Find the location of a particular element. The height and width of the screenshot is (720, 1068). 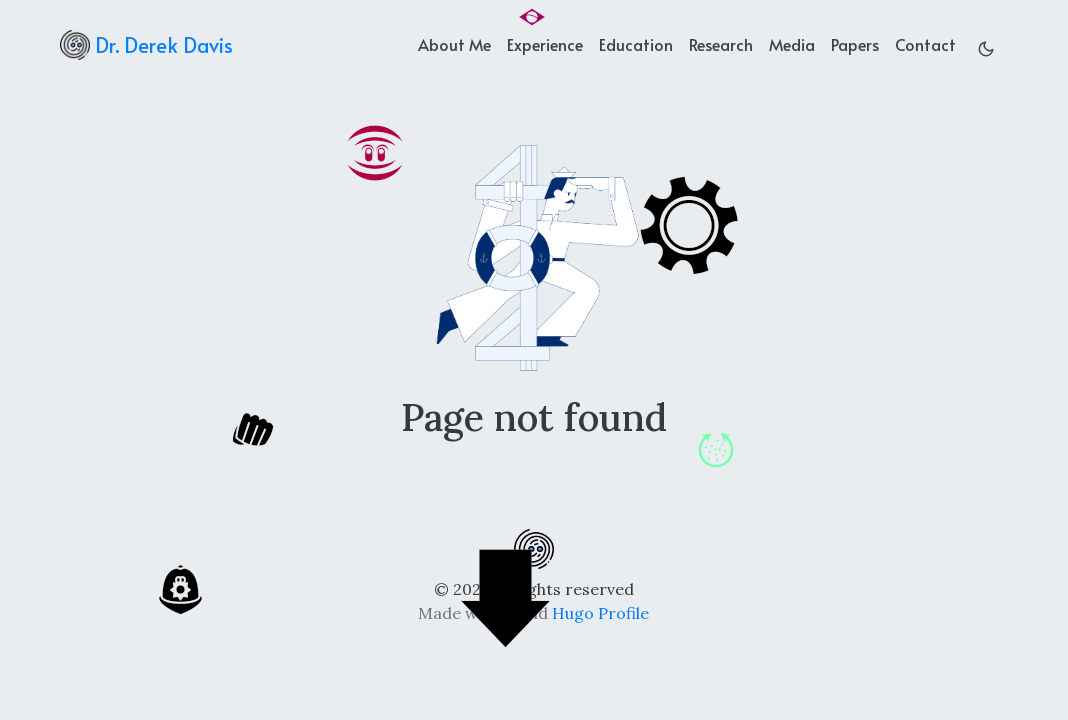

attack or melee action in a game is located at coordinates (252, 431).